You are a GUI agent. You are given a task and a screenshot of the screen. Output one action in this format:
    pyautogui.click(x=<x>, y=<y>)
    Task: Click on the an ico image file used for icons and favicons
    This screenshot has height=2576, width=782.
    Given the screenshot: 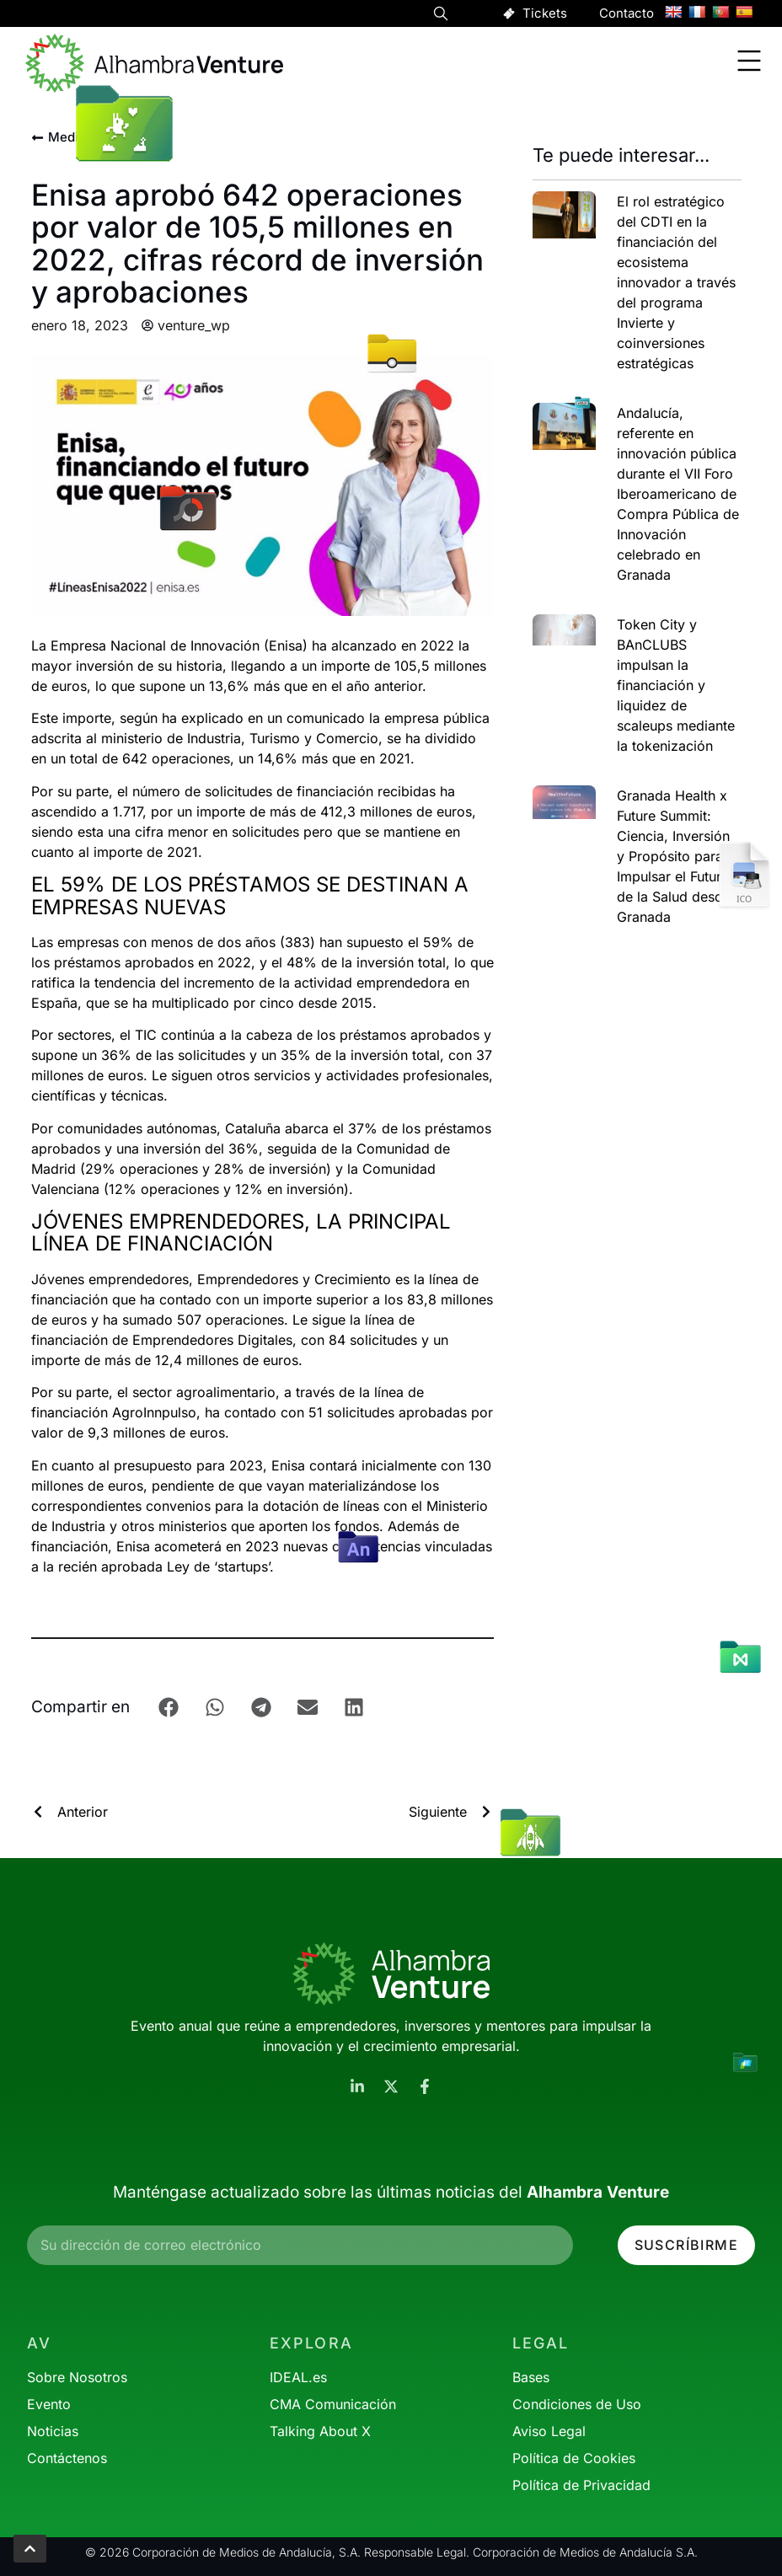 What is the action you would take?
    pyautogui.click(x=744, y=876)
    